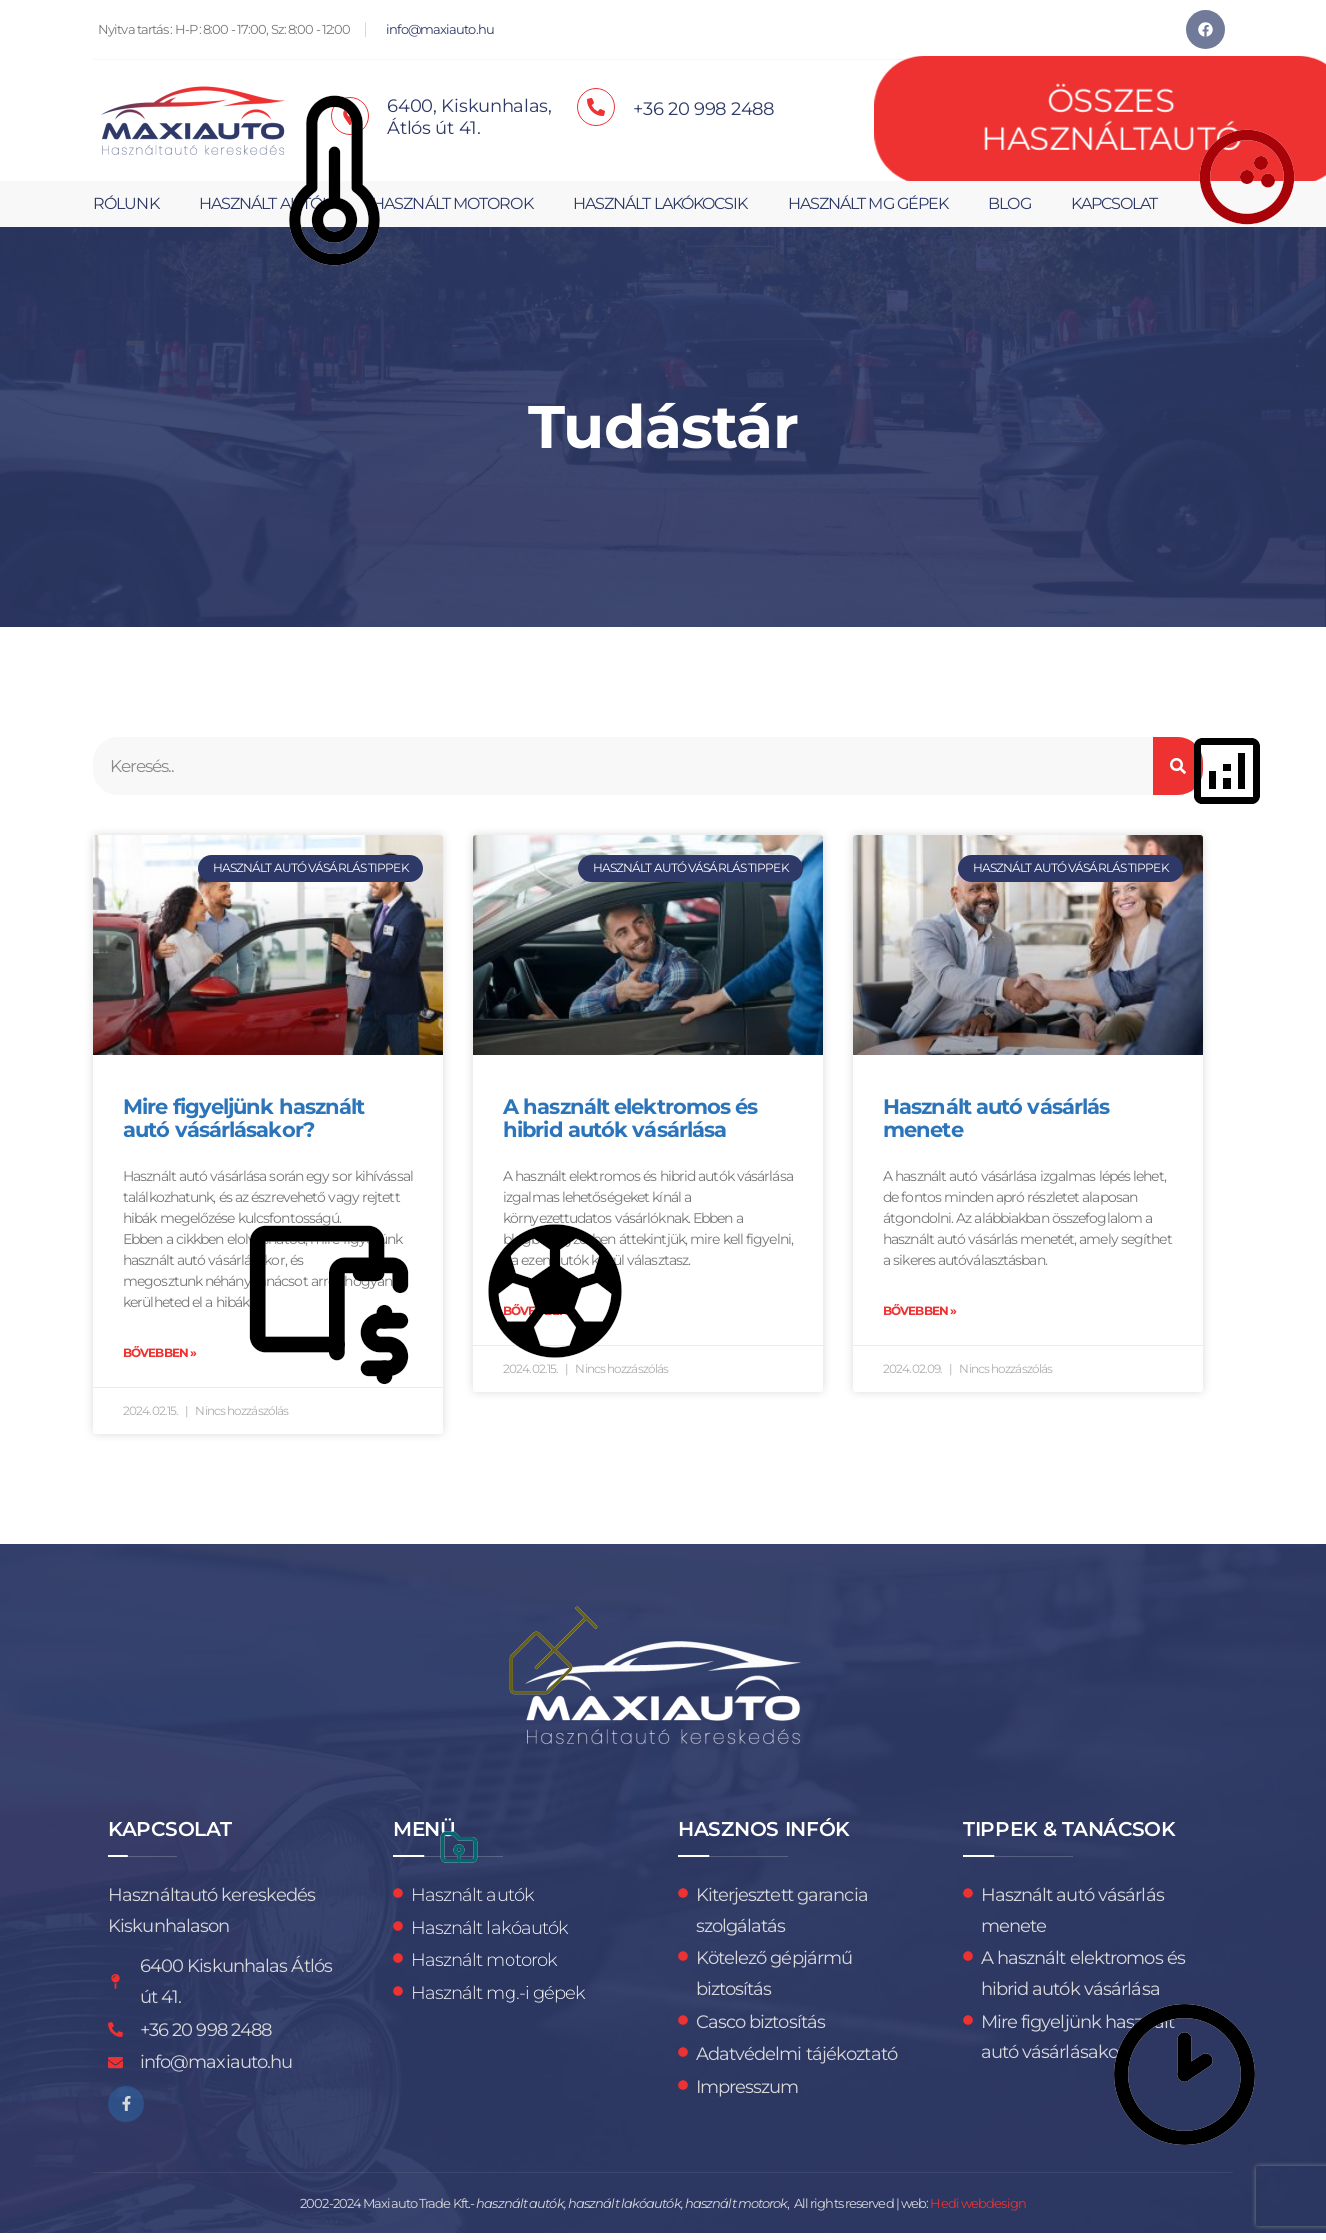 The image size is (1326, 2240). Describe the element at coordinates (555, 1291) in the screenshot. I see `access soccer or football-related content` at that location.